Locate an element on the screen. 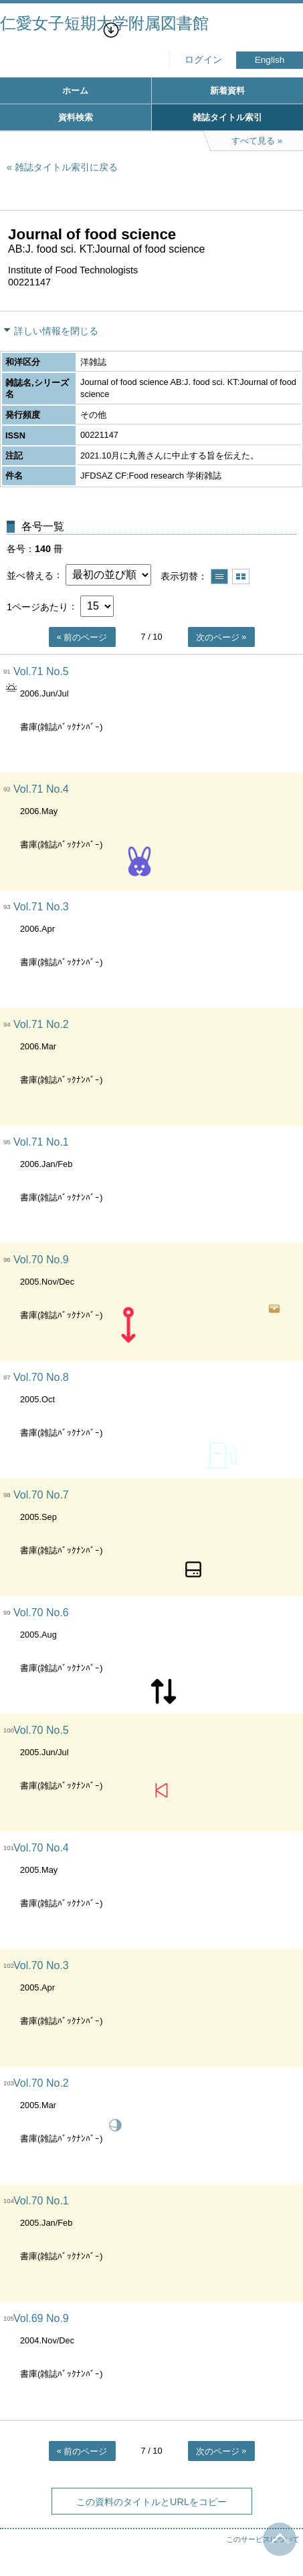 The height and width of the screenshot is (2576, 303). adjust vertical size or height is located at coordinates (163, 1691).